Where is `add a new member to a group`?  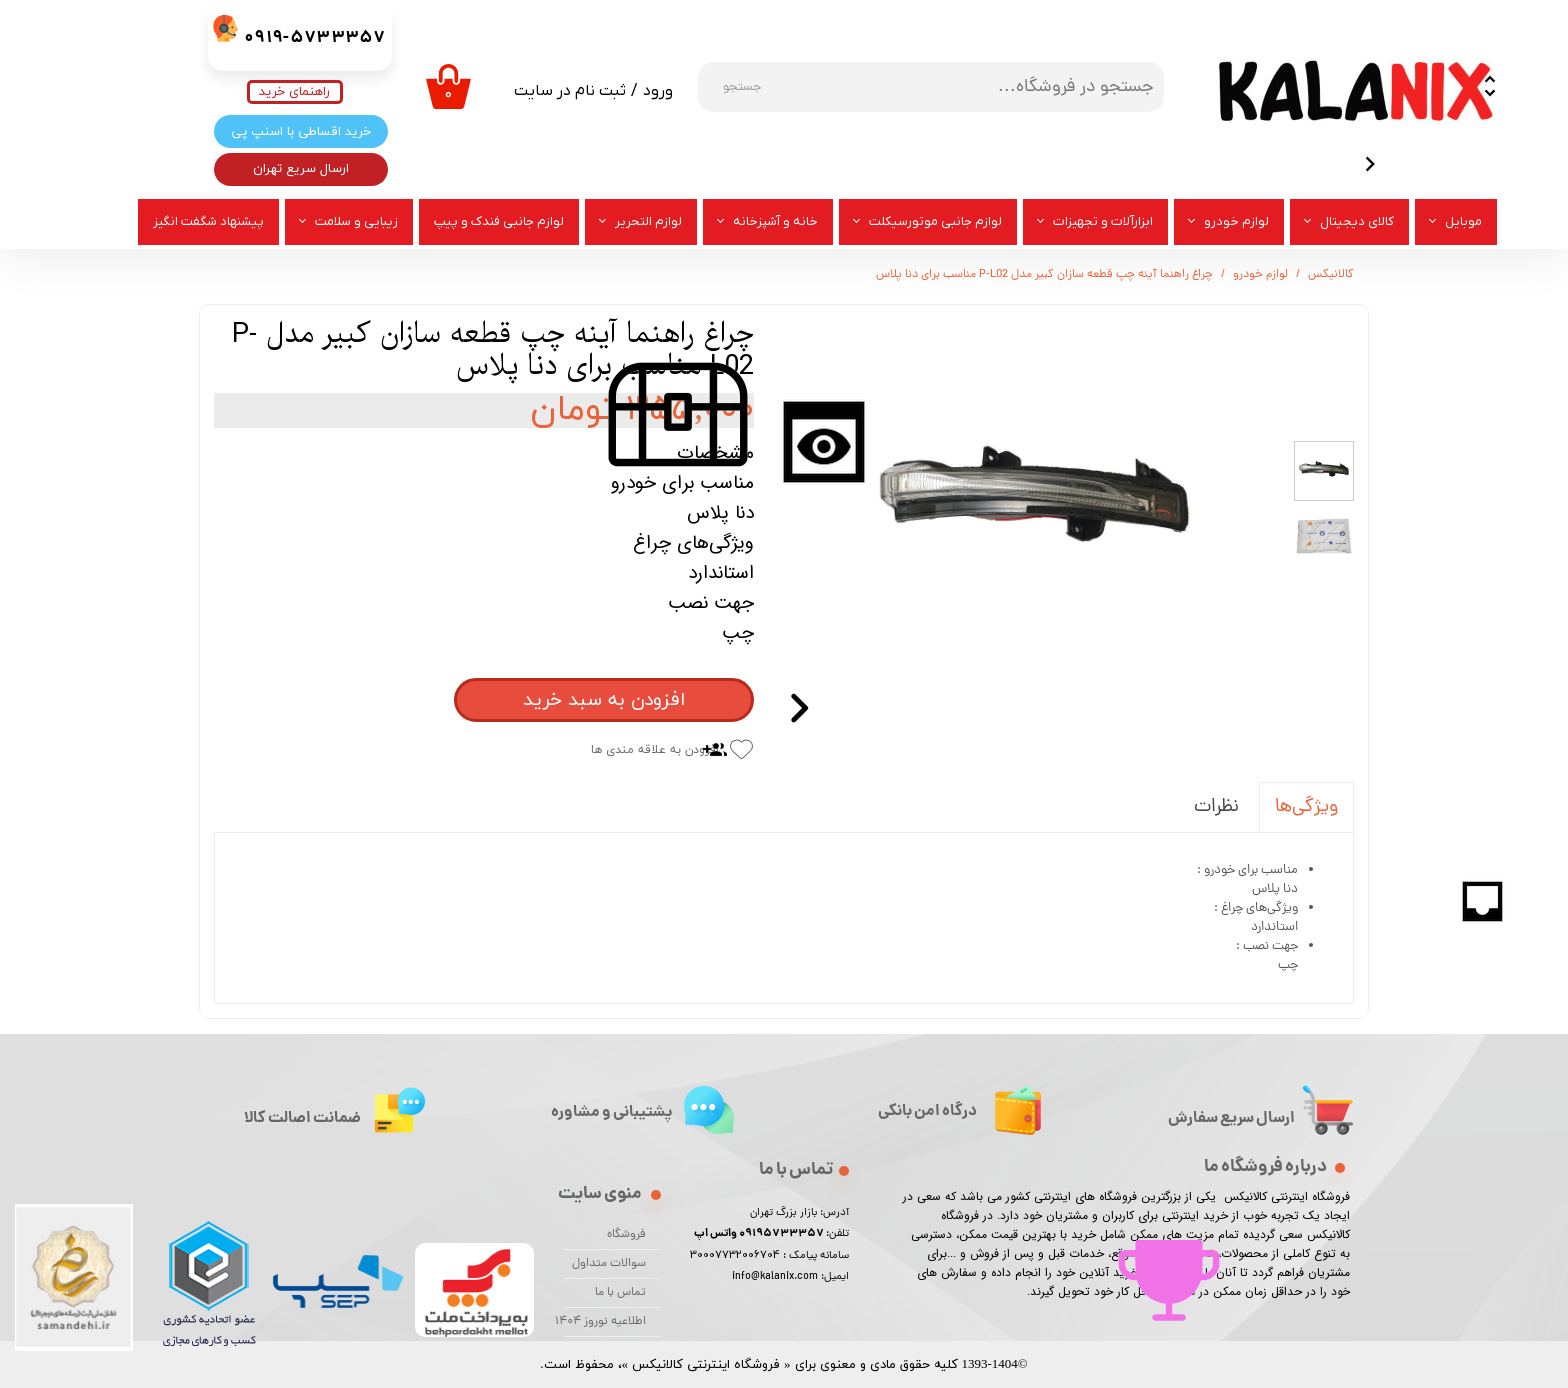 add a new member to a group is located at coordinates (715, 750).